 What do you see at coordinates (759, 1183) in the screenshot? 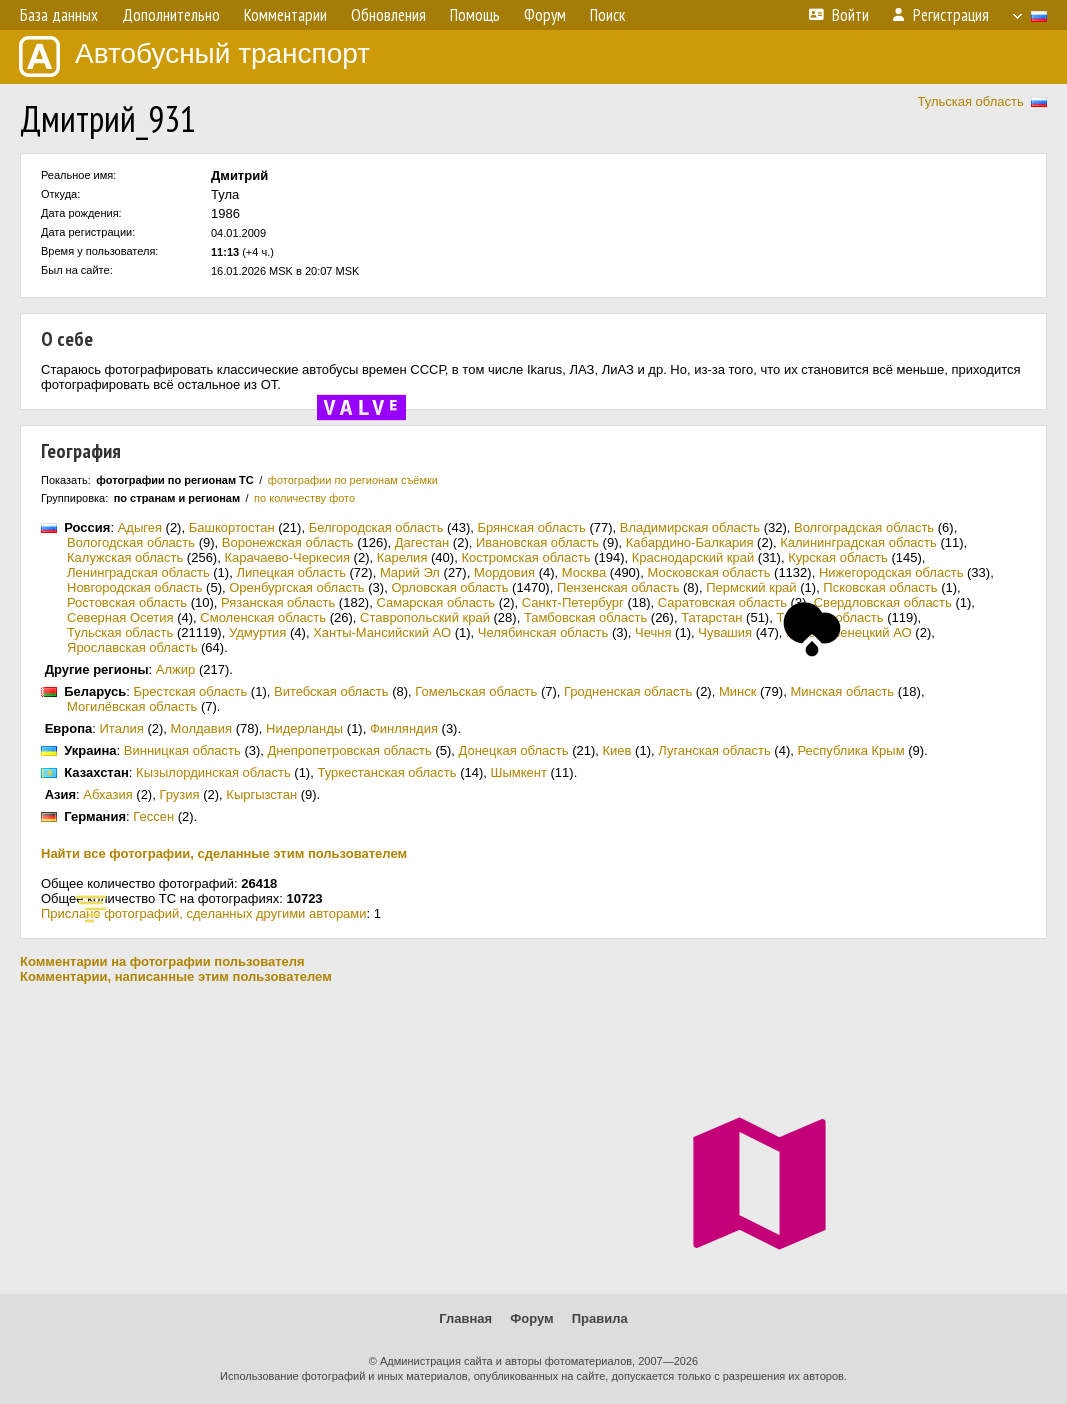
I see `open map view` at bounding box center [759, 1183].